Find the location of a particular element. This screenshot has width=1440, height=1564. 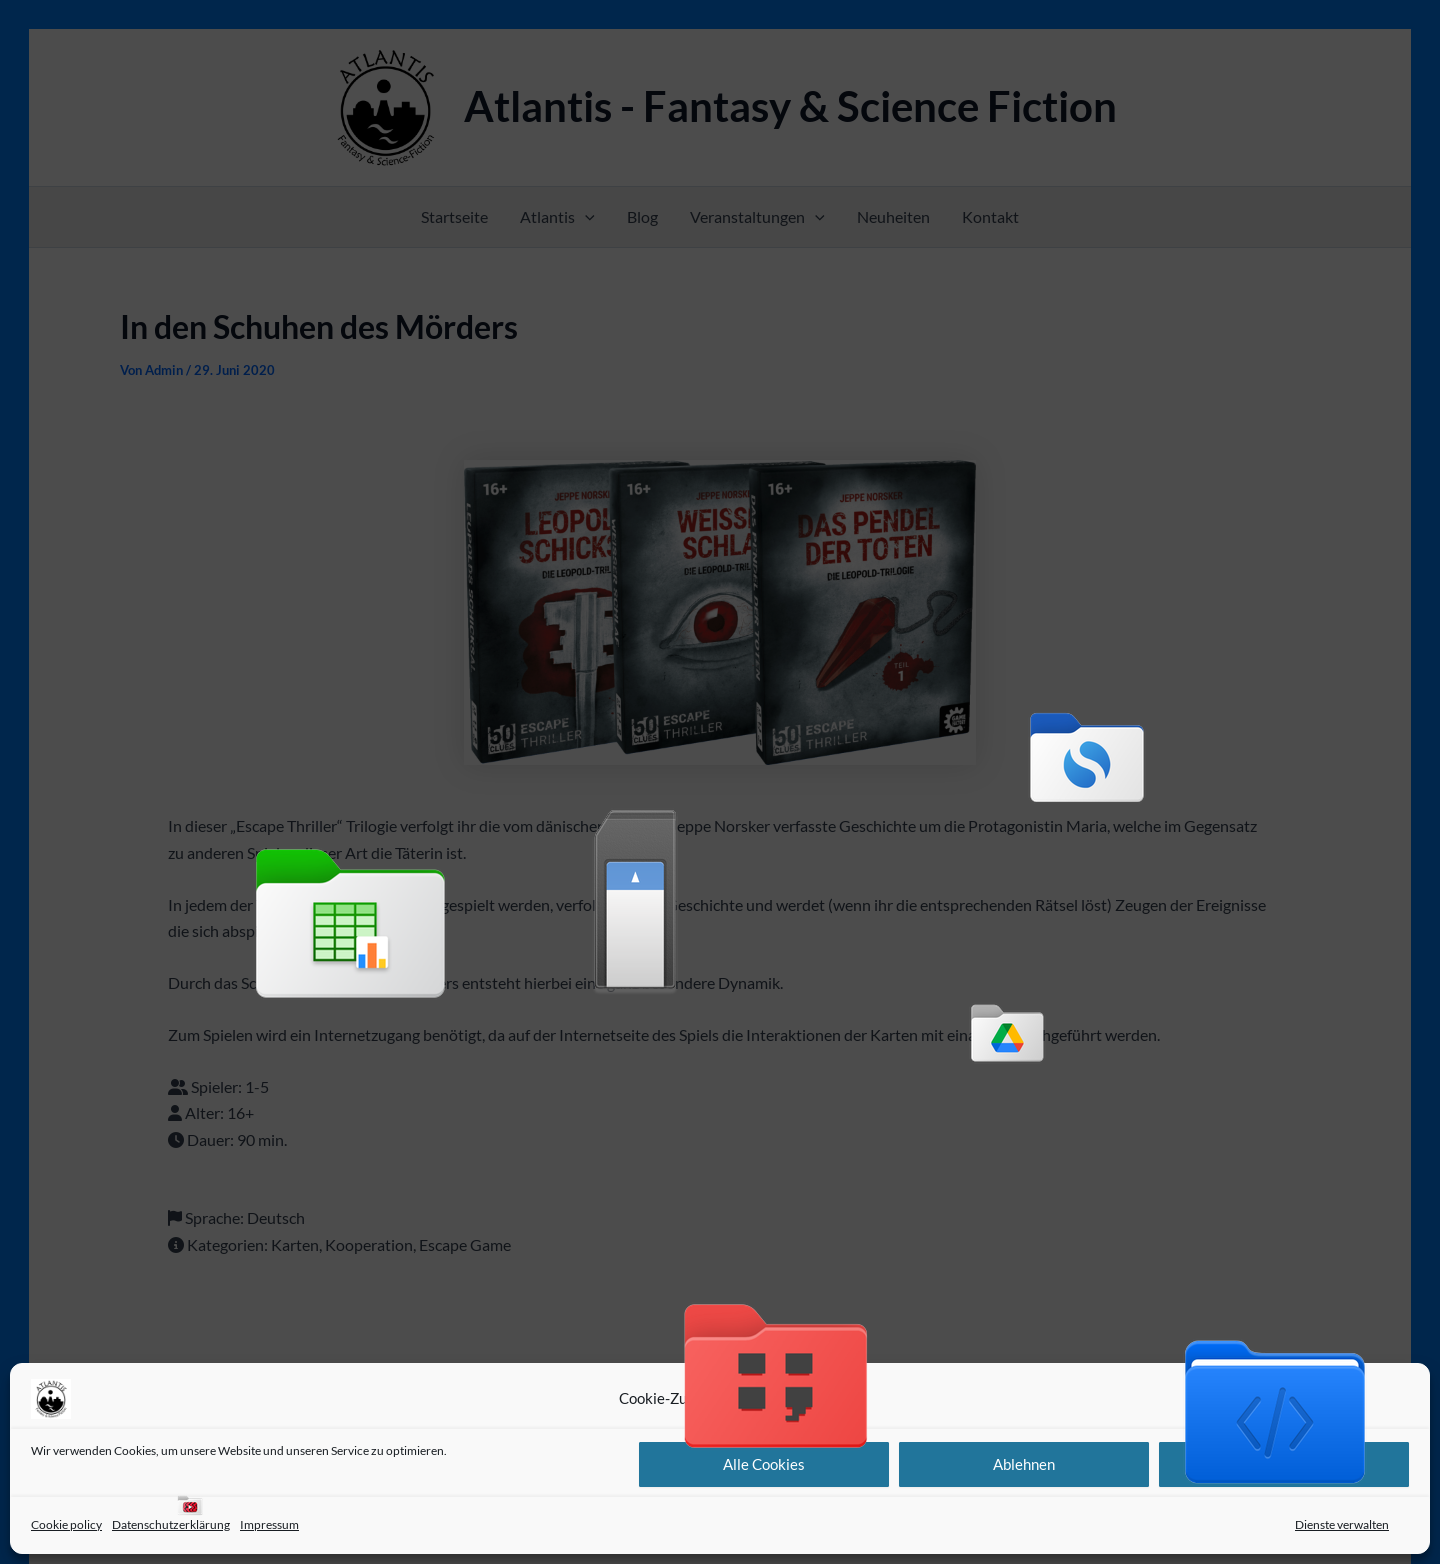

open folder containing LibreOffice Calc spreadsheets is located at coordinates (349, 928).